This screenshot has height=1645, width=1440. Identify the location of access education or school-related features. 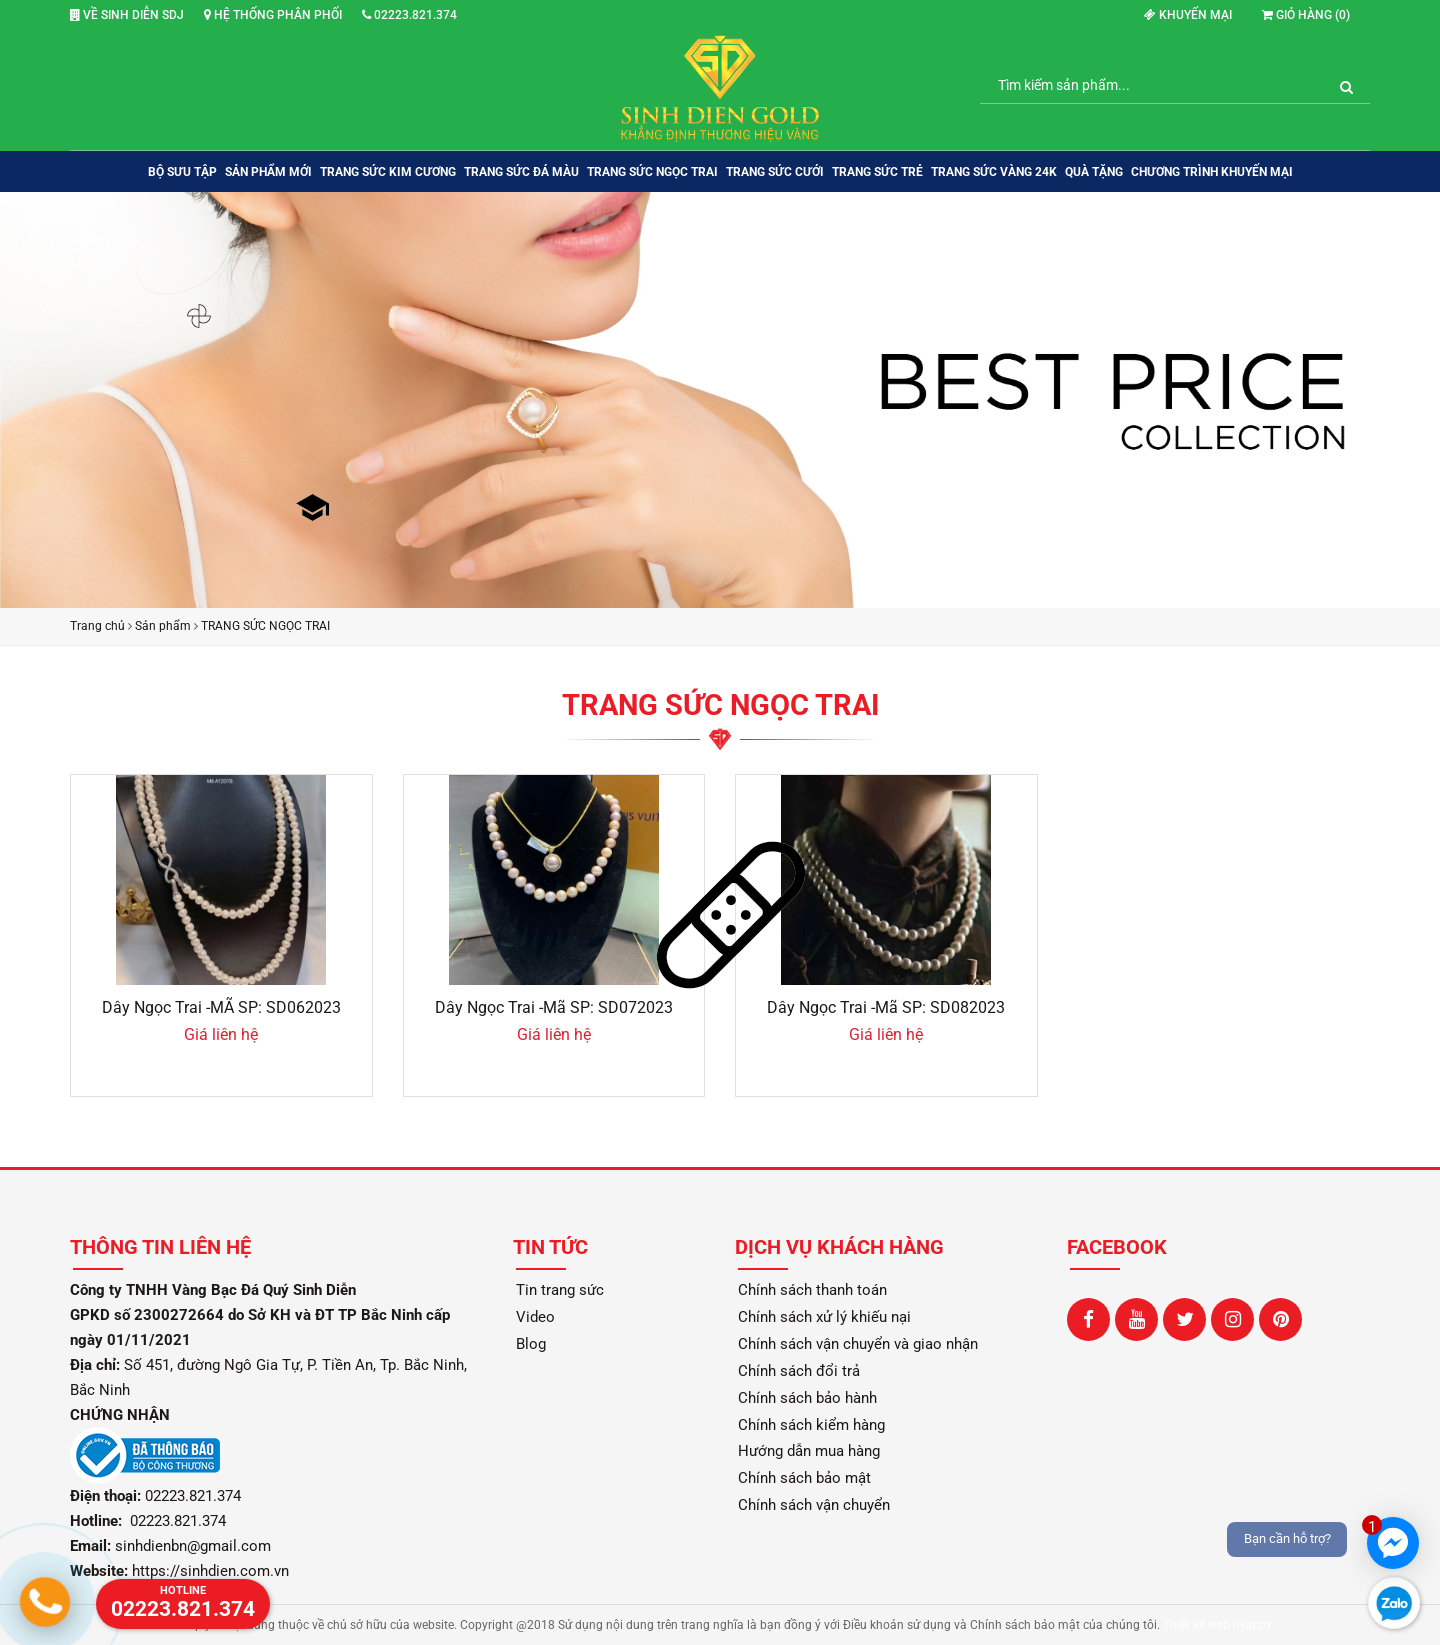
(312, 507).